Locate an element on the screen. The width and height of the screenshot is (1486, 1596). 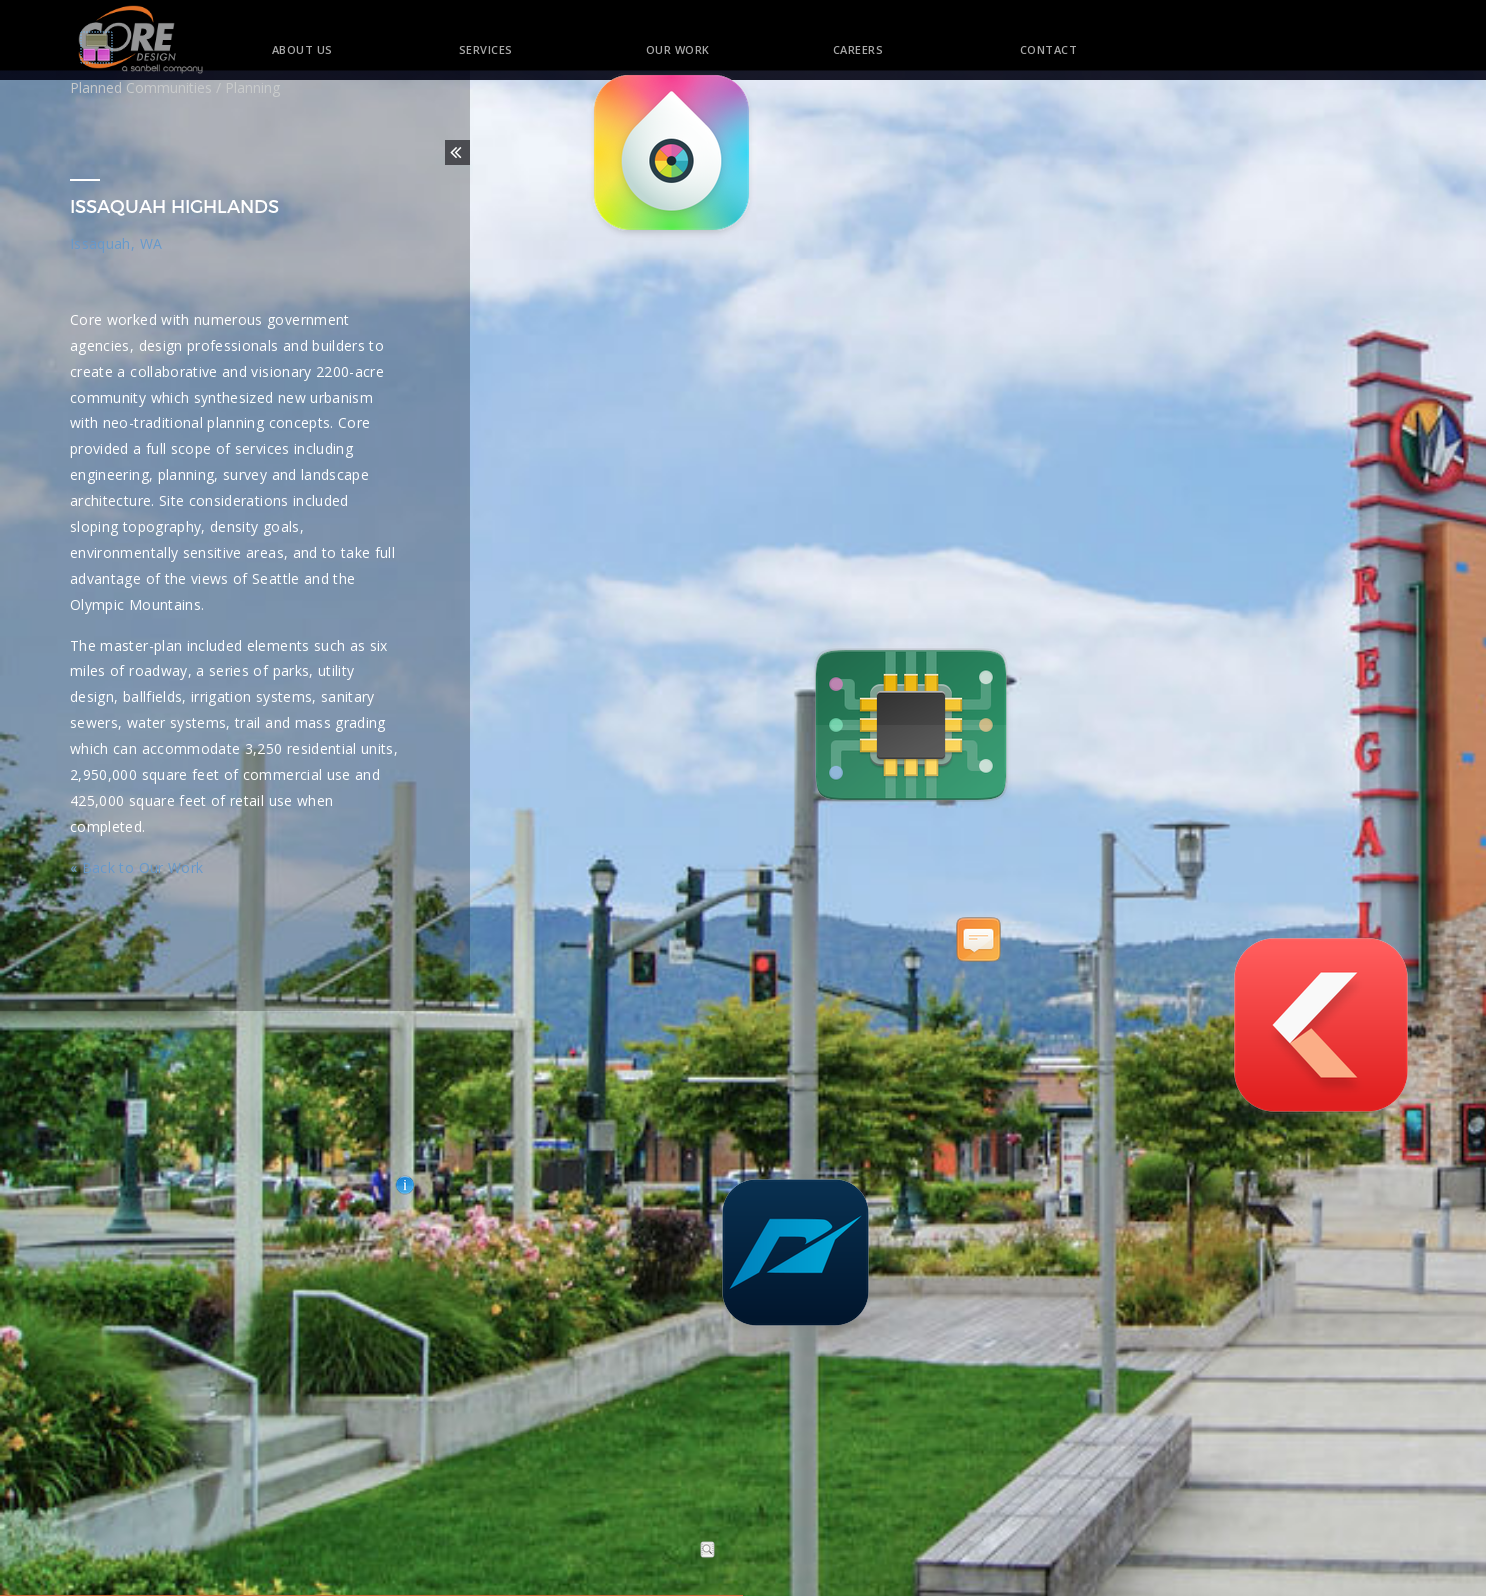
open haguichi VPN network manager is located at coordinates (1321, 1025).